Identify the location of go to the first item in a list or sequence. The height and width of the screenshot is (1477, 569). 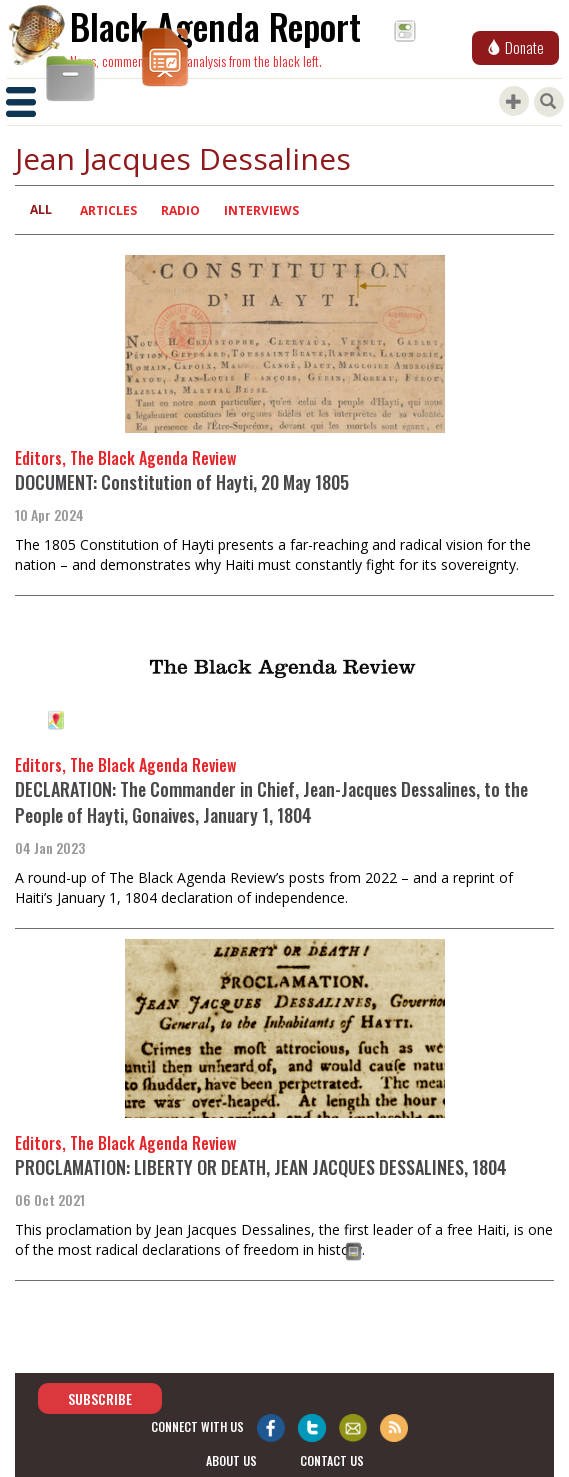
(372, 286).